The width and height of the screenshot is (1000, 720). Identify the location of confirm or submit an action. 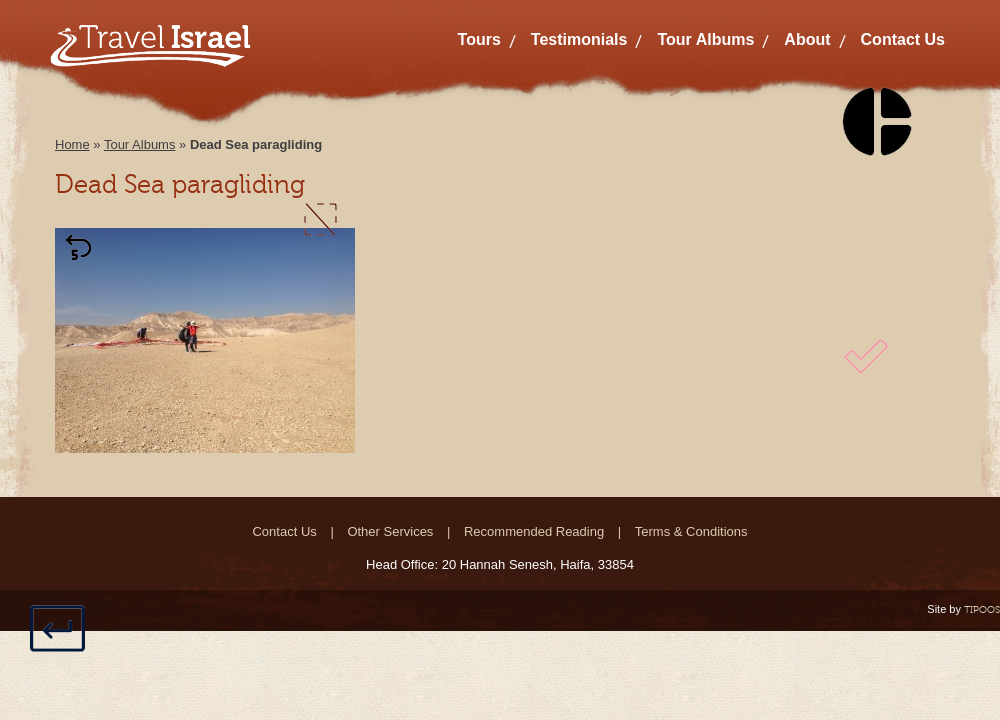
(865, 355).